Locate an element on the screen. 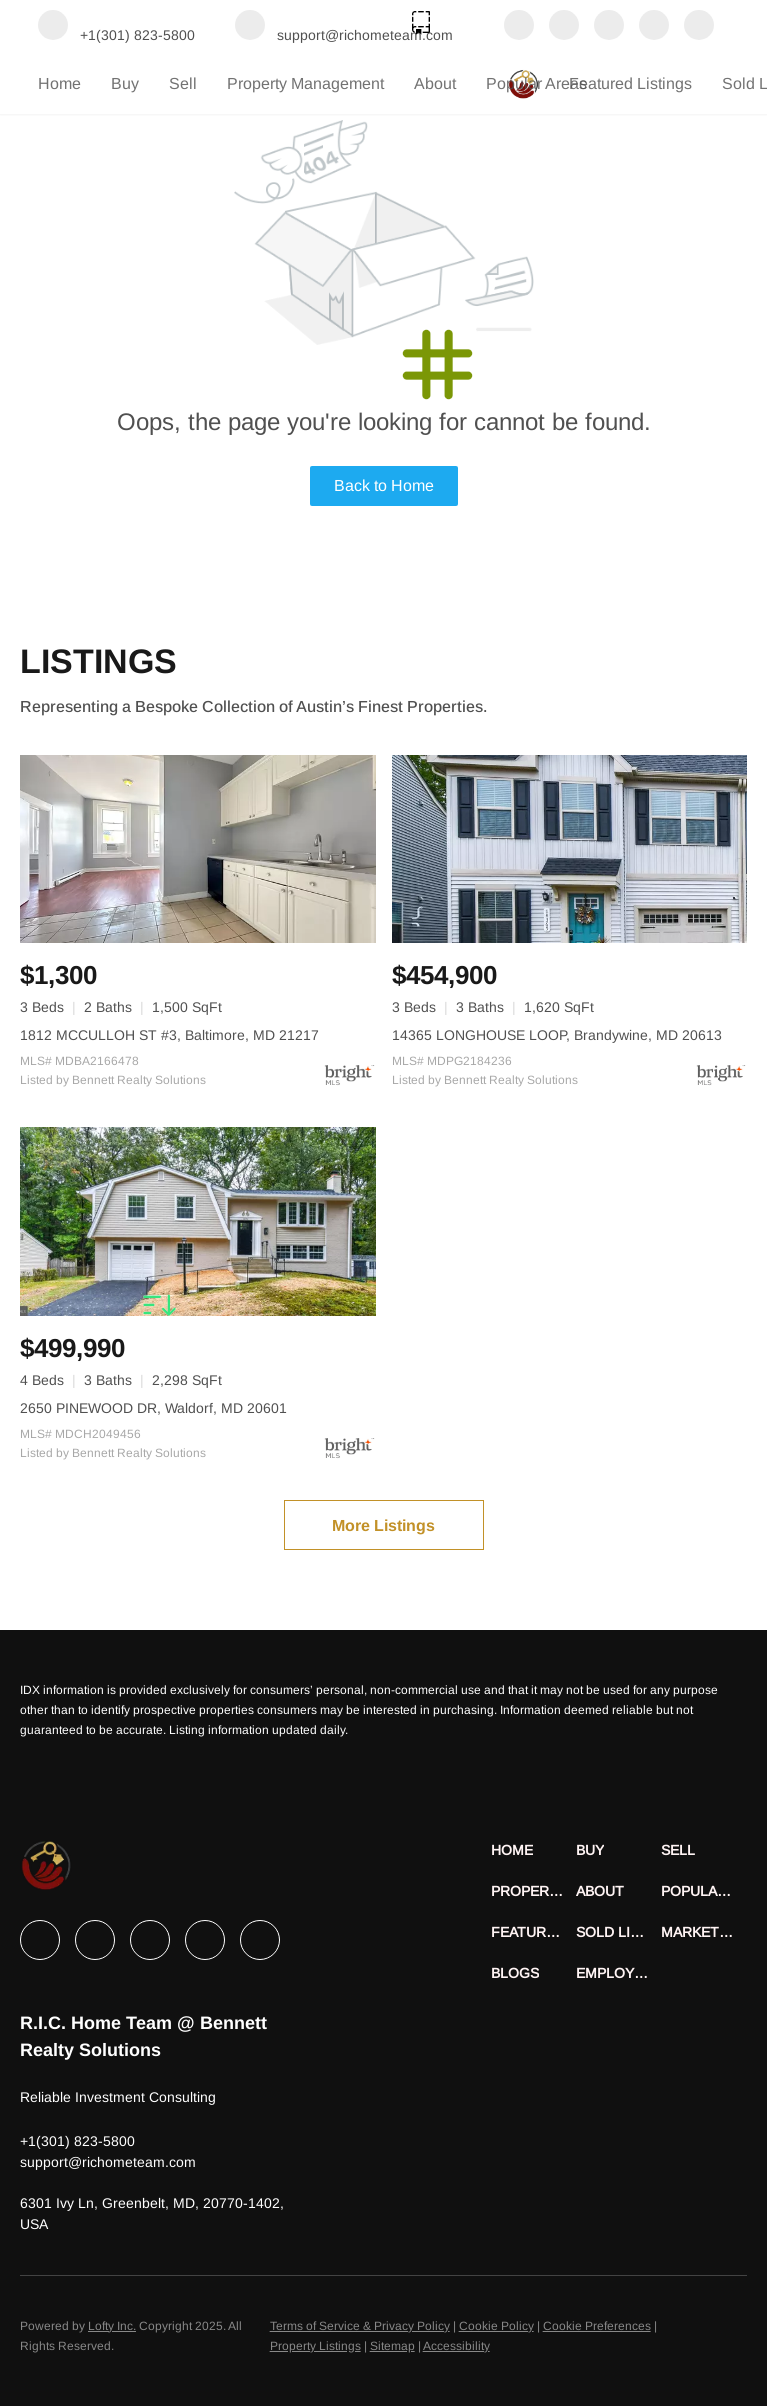 This screenshot has width=767, height=2406. view hashtags or tagged content is located at coordinates (437, 364).